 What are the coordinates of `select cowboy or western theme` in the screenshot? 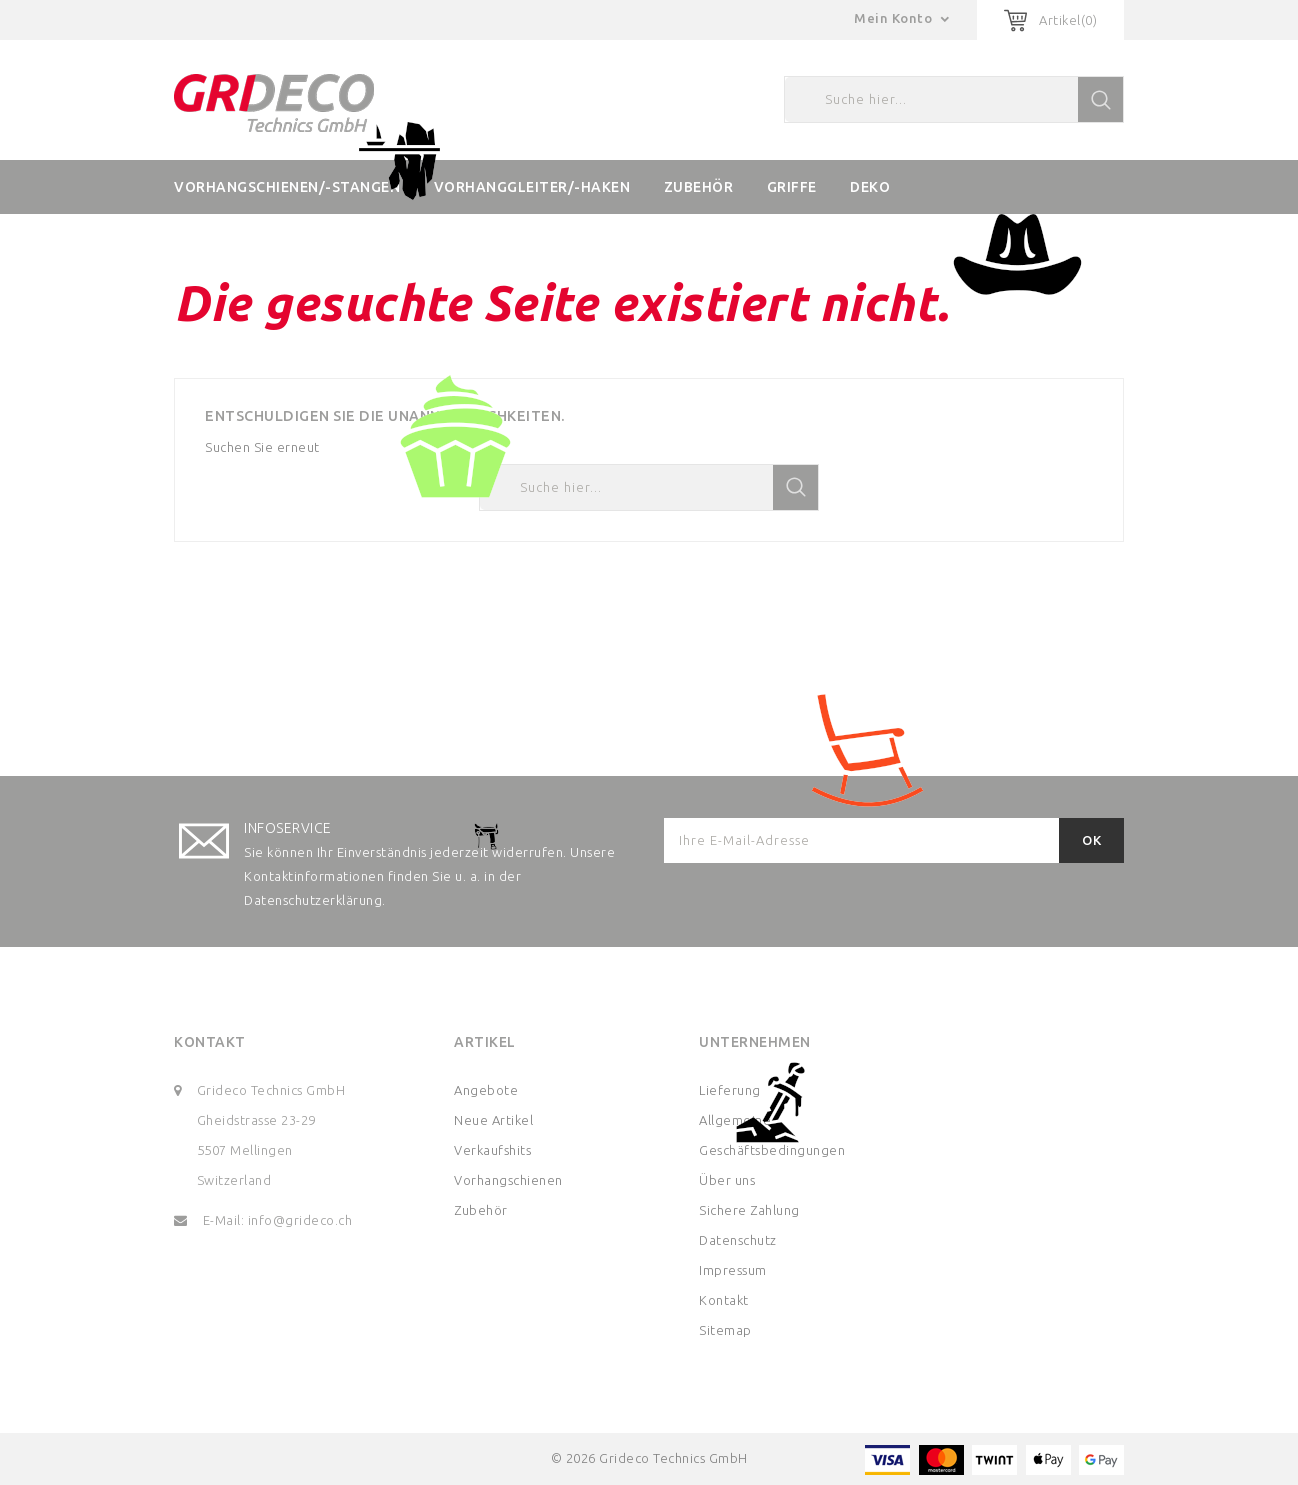 It's located at (1017, 254).